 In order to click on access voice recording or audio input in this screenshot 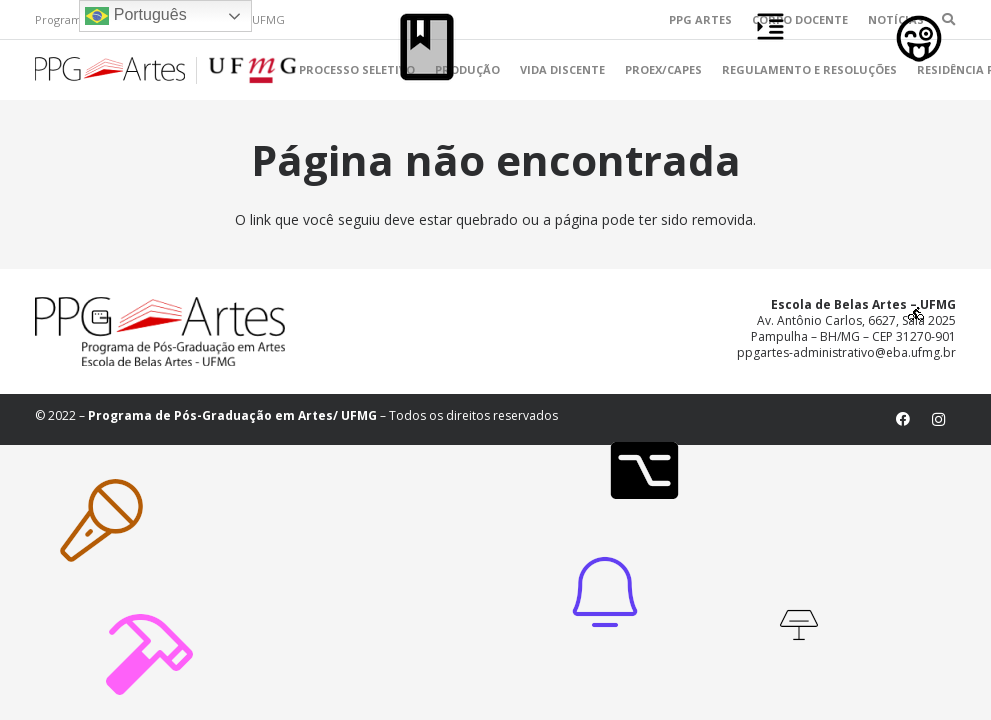, I will do `click(100, 522)`.